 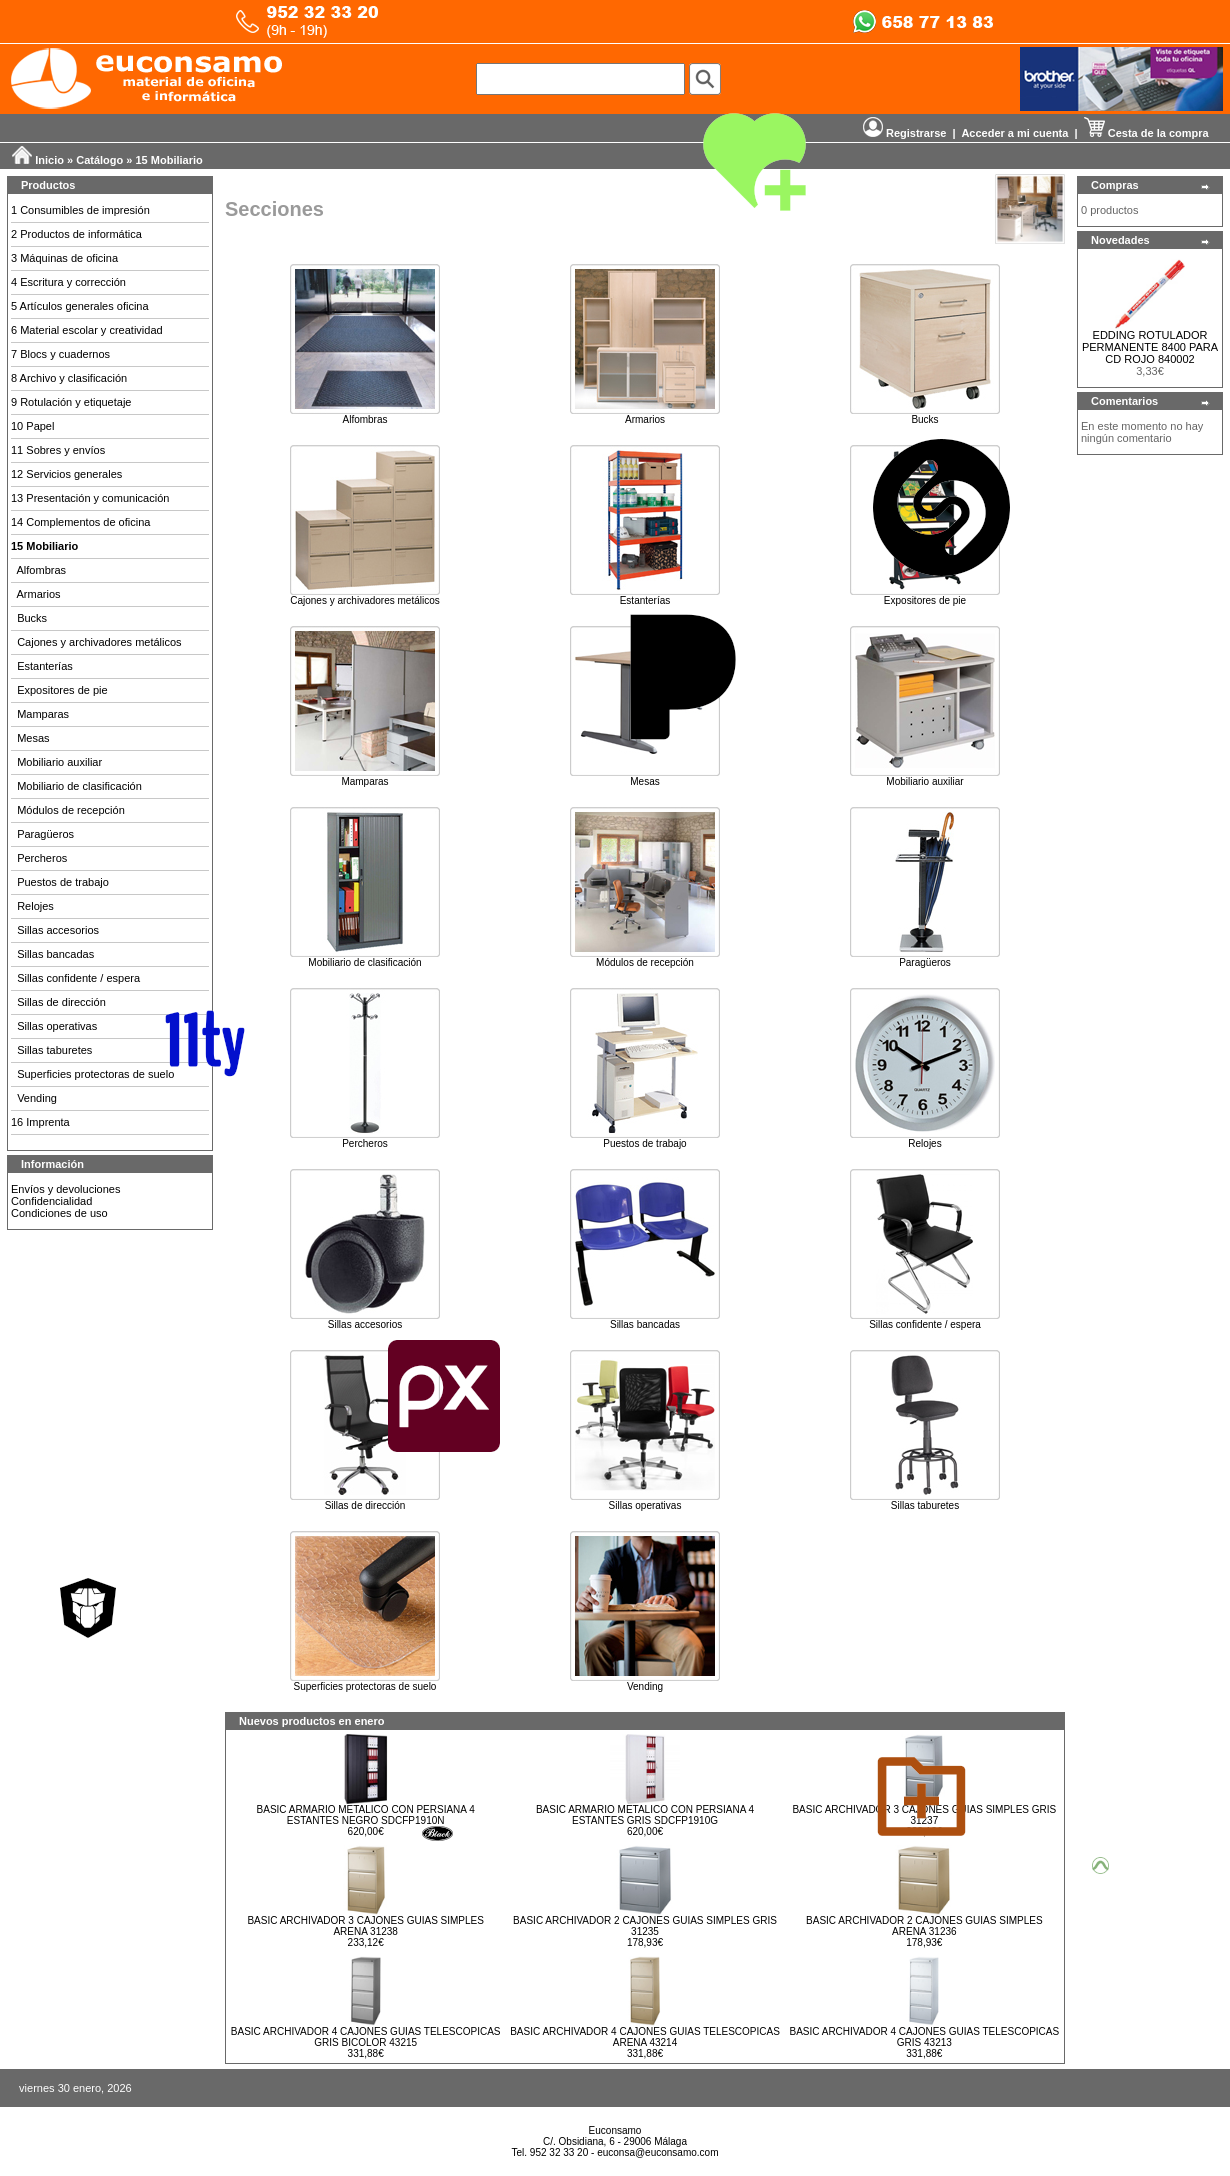 What do you see at coordinates (444, 1396) in the screenshot?
I see `open pixabay website or app` at bounding box center [444, 1396].